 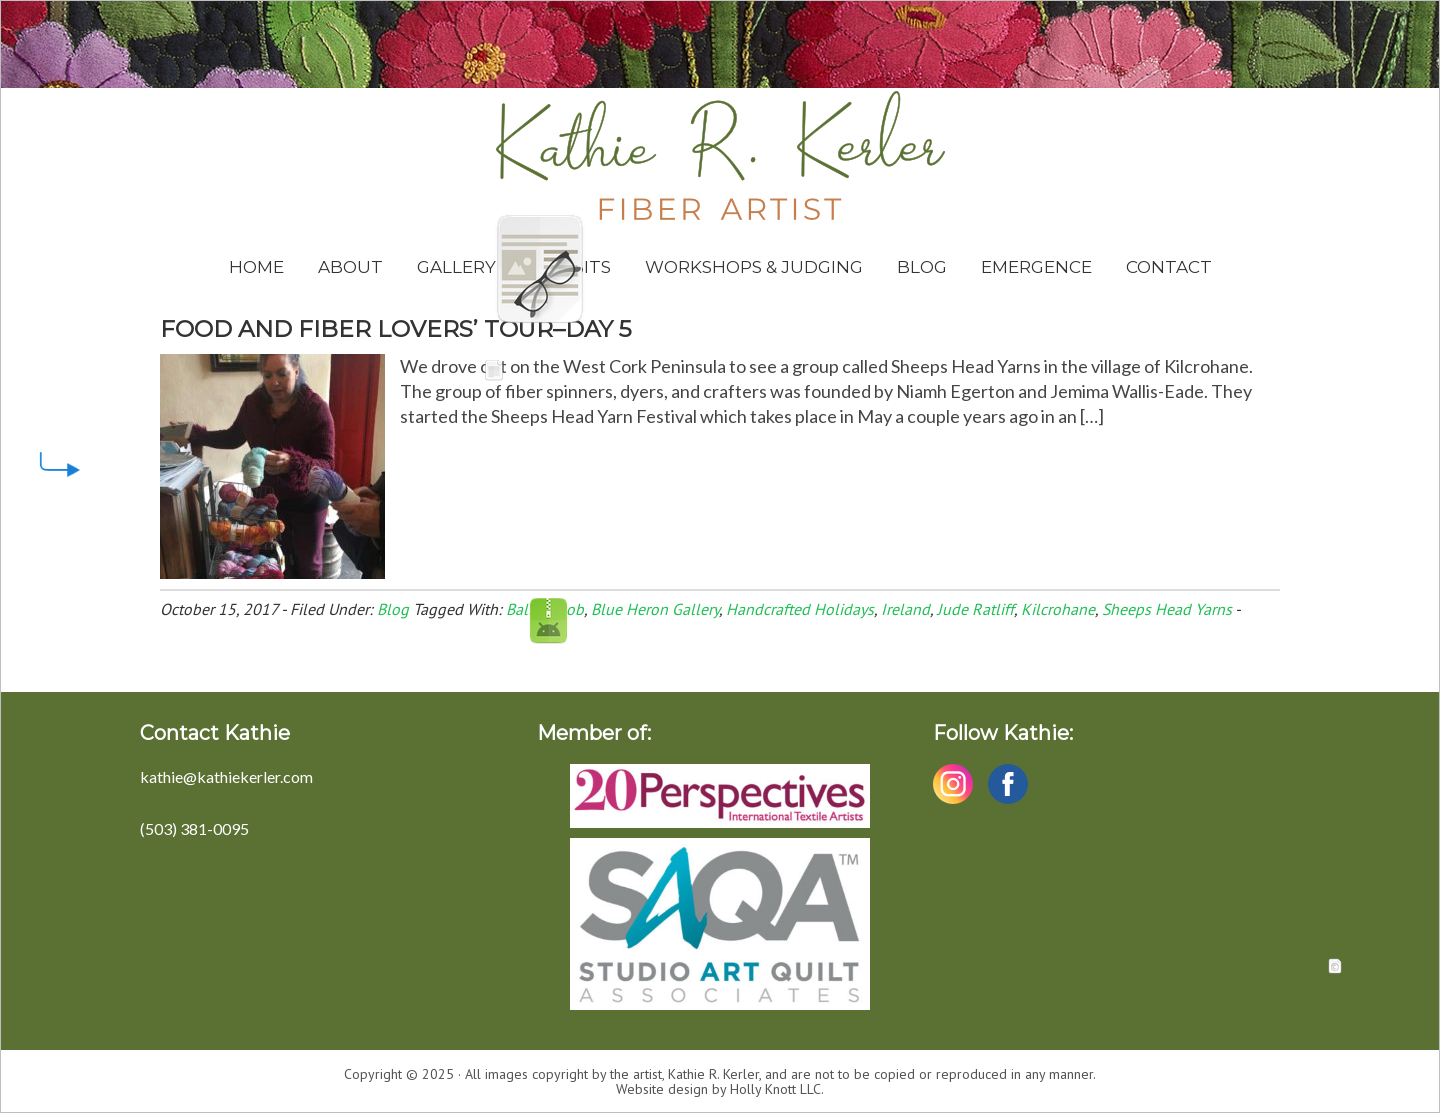 I want to click on open office productivity suite, so click(x=540, y=269).